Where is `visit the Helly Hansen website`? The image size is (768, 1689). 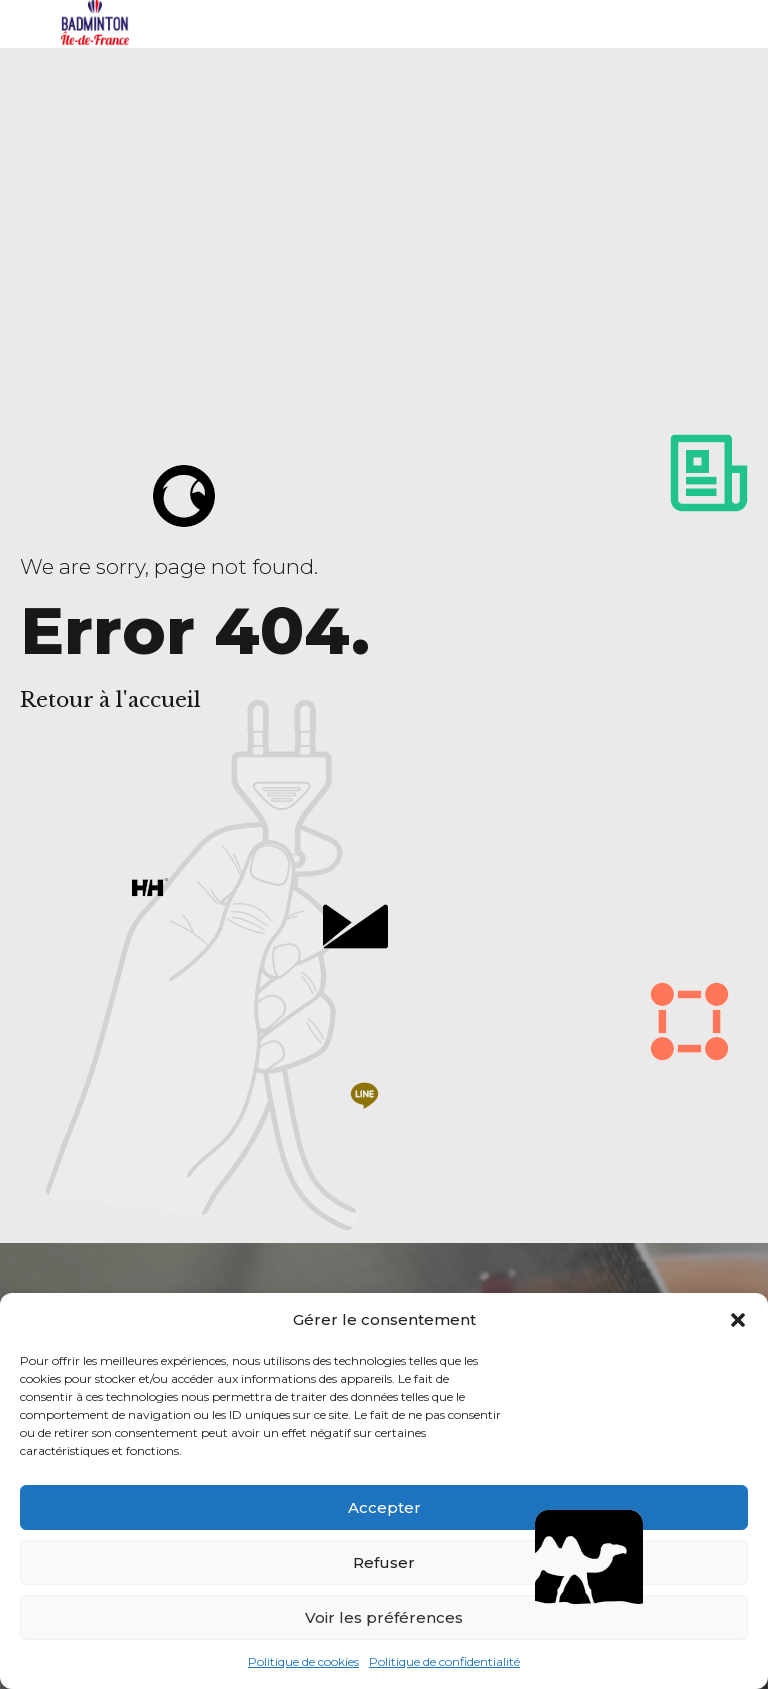 visit the Helly Hansen website is located at coordinates (150, 887).